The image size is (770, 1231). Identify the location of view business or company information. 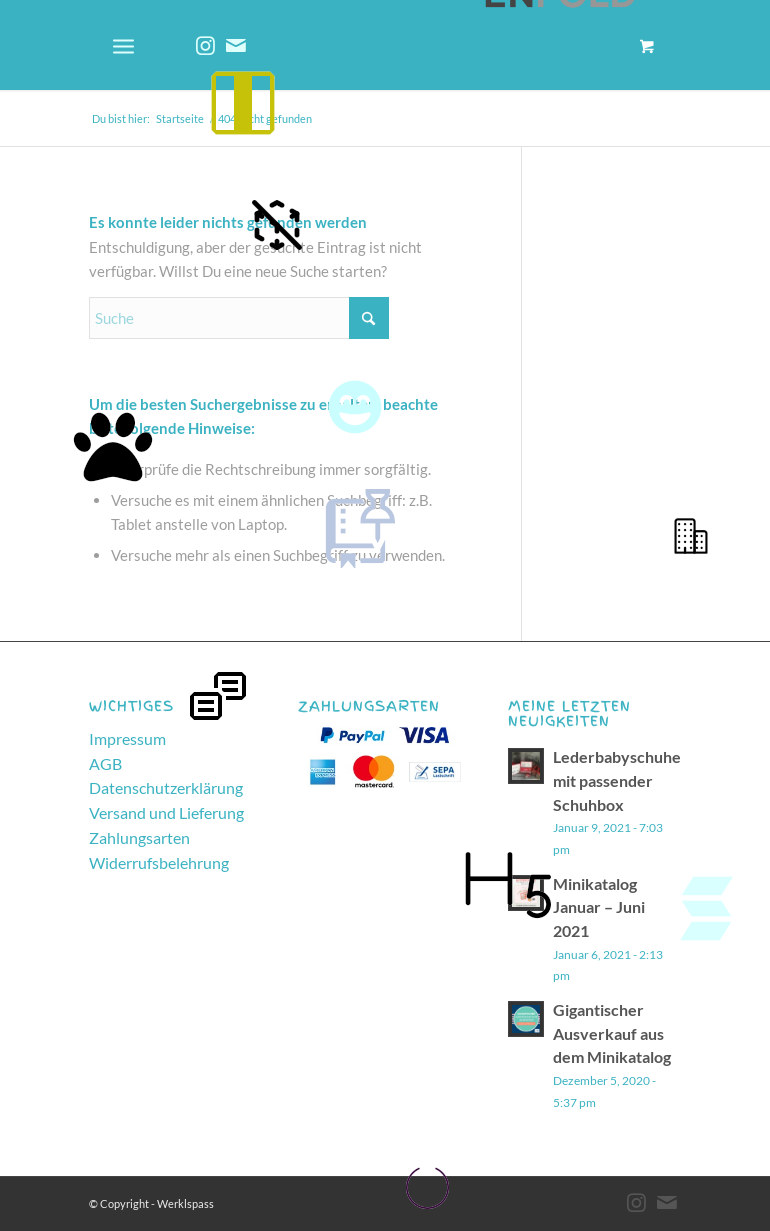
(691, 536).